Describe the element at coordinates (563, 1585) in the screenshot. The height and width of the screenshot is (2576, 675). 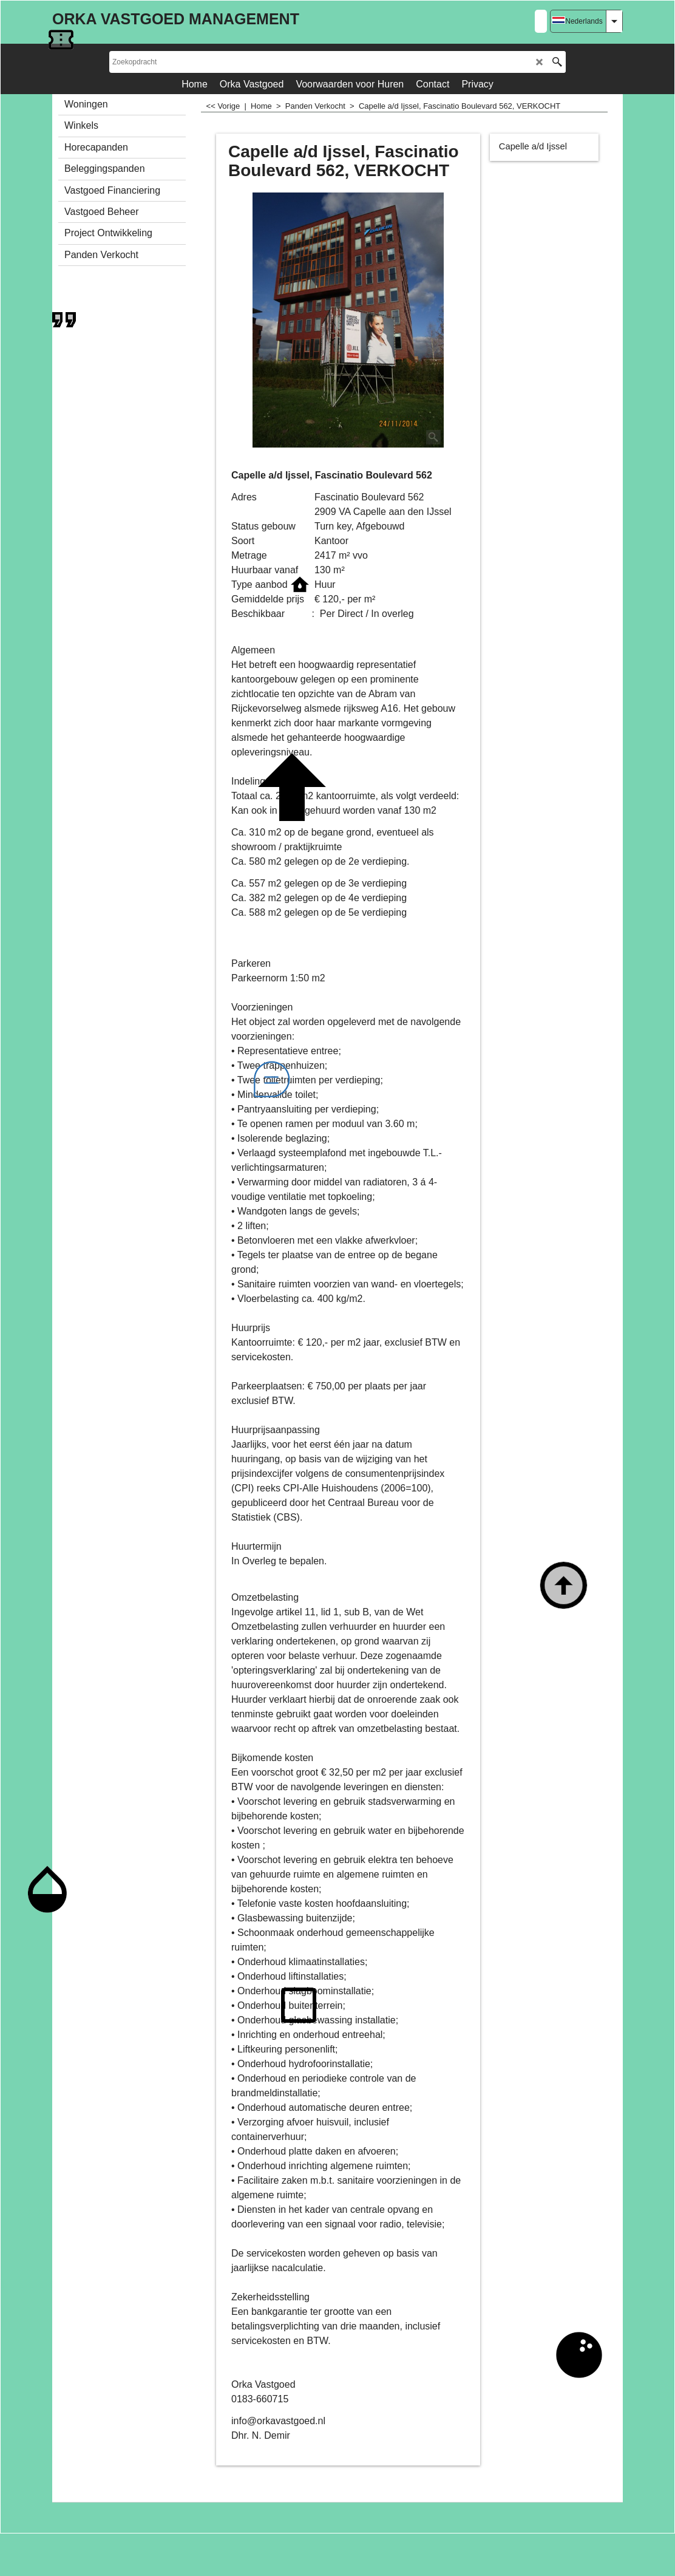
I see `upload a file or content` at that location.